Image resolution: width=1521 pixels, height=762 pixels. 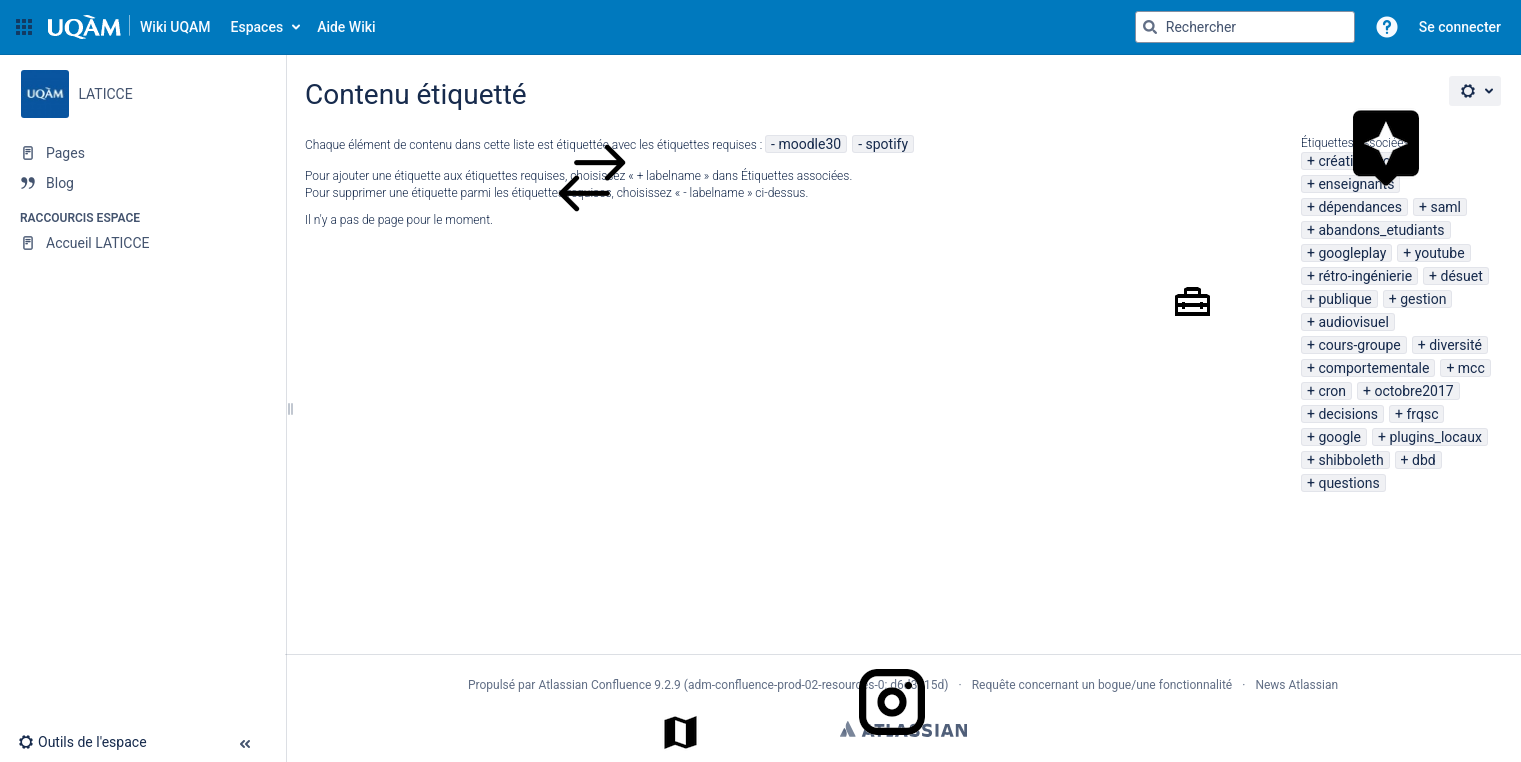 What do you see at coordinates (892, 702) in the screenshot?
I see `open Instagram app` at bounding box center [892, 702].